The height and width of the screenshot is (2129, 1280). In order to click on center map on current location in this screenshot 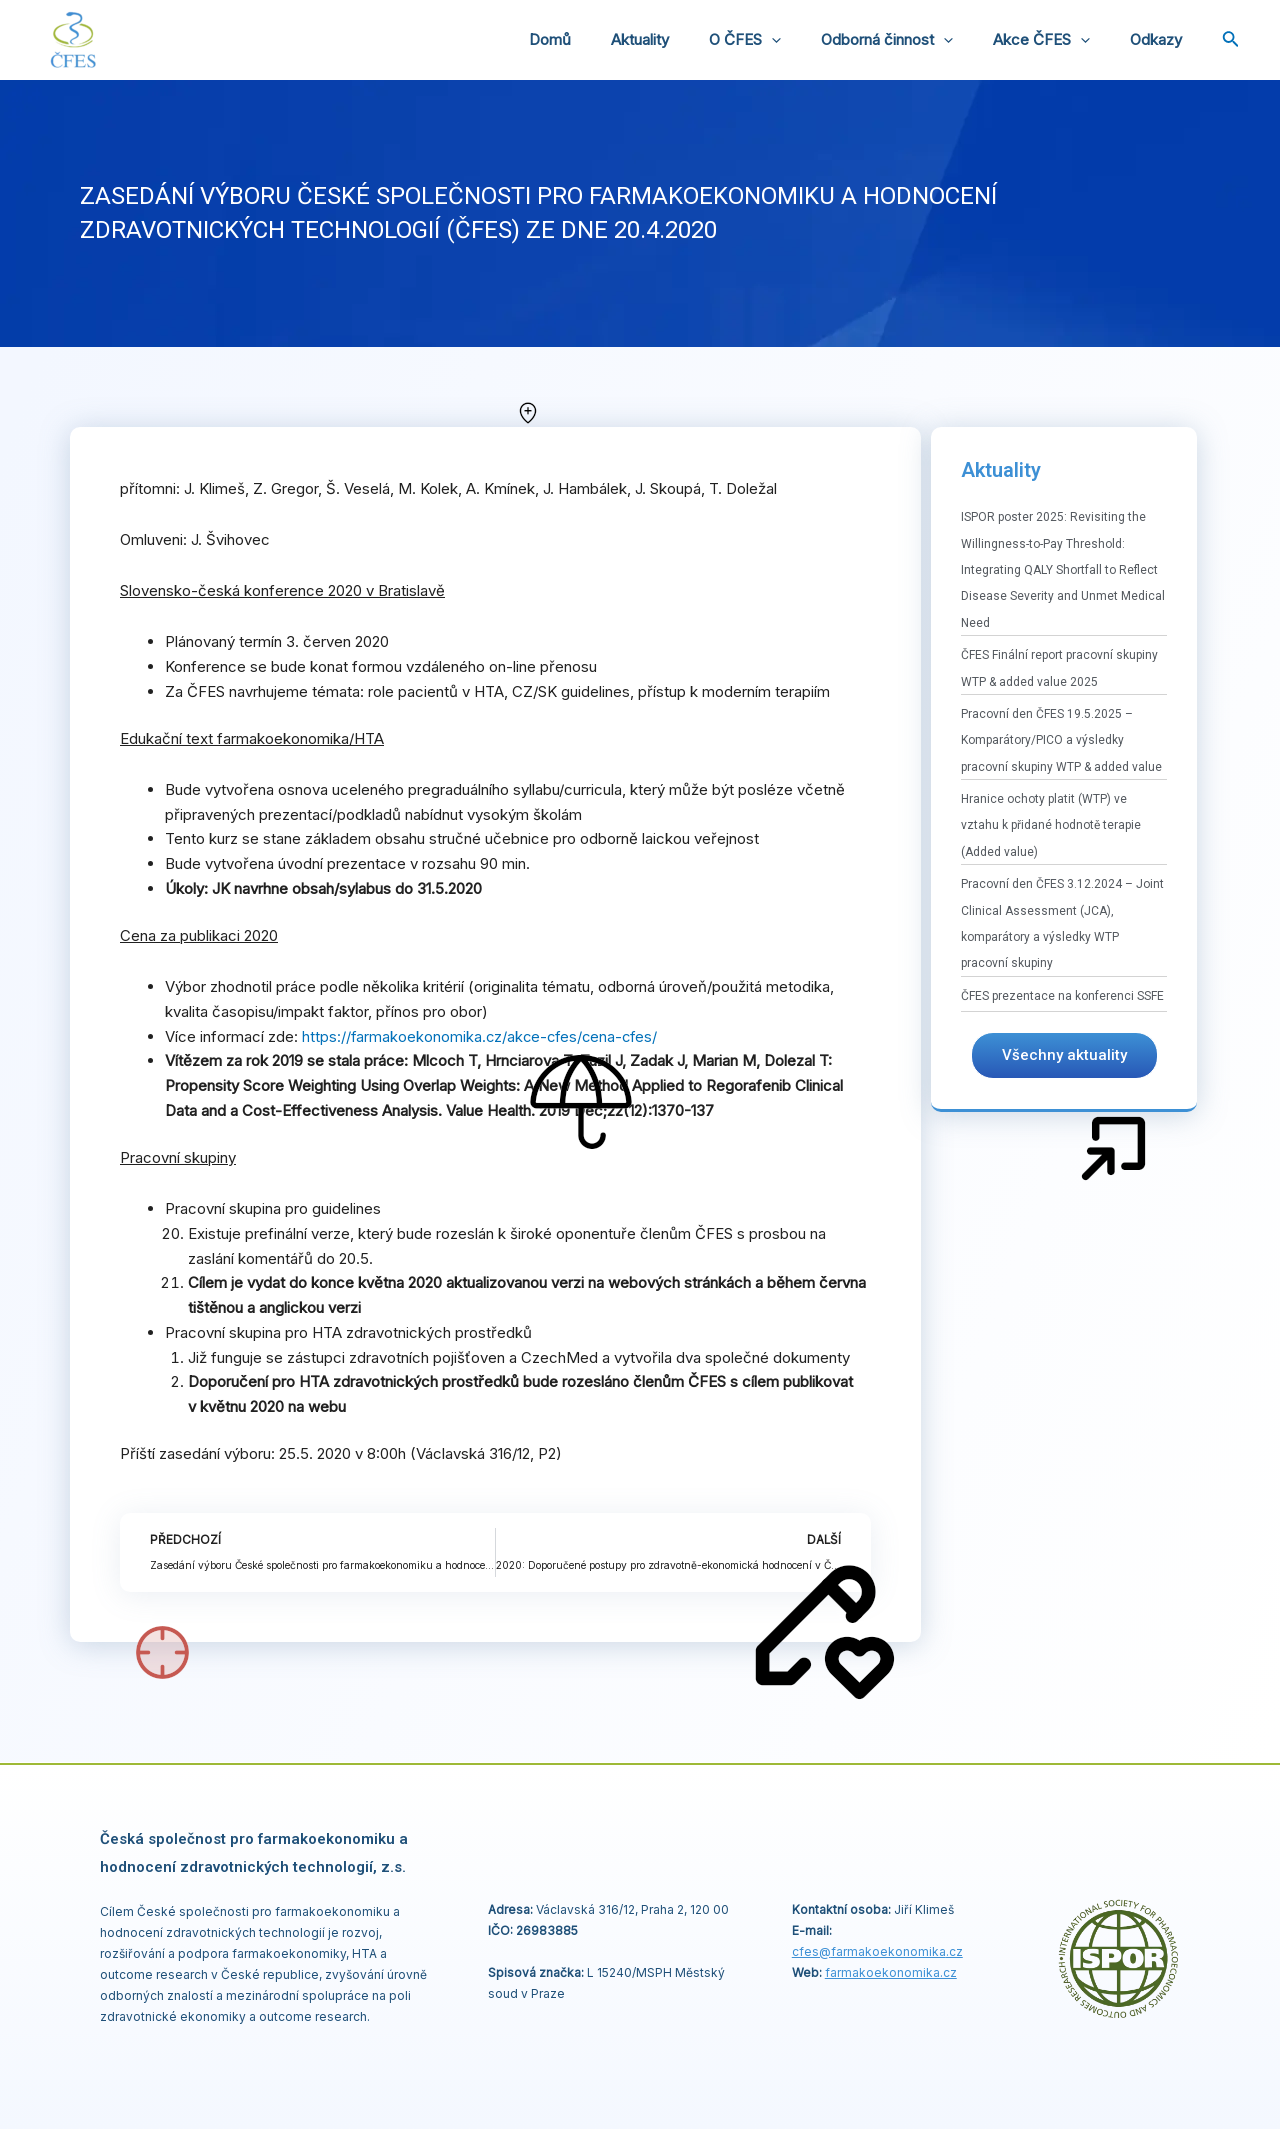, I will do `click(162, 1652)`.